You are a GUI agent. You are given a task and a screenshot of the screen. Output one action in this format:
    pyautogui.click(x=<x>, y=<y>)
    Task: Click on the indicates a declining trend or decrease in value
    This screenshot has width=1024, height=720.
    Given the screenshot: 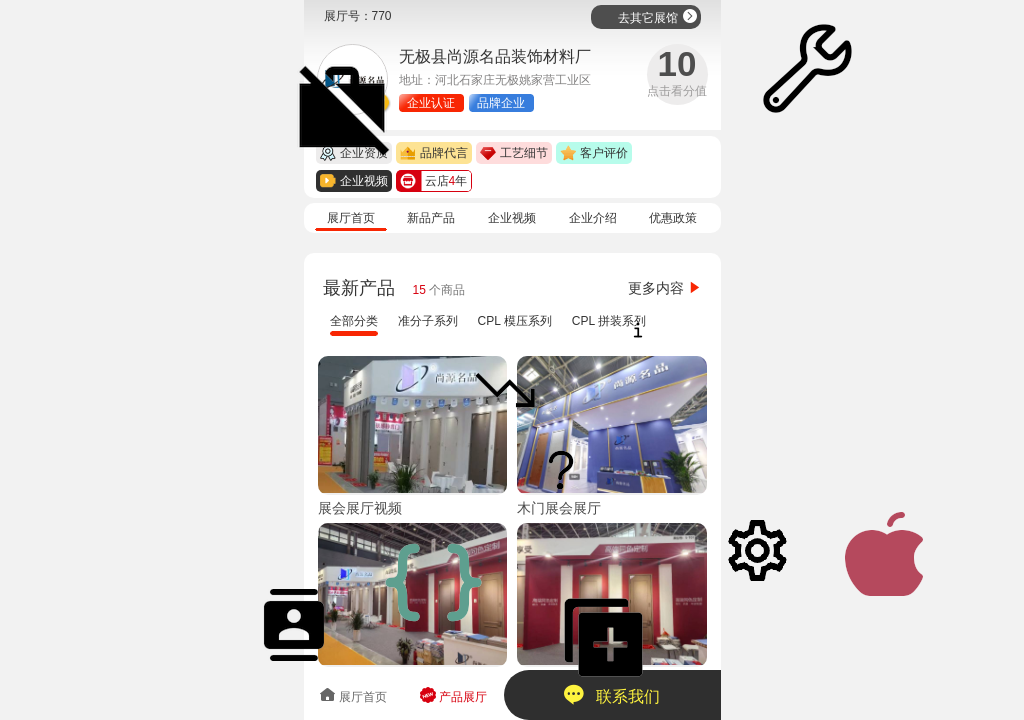 What is the action you would take?
    pyautogui.click(x=505, y=390)
    